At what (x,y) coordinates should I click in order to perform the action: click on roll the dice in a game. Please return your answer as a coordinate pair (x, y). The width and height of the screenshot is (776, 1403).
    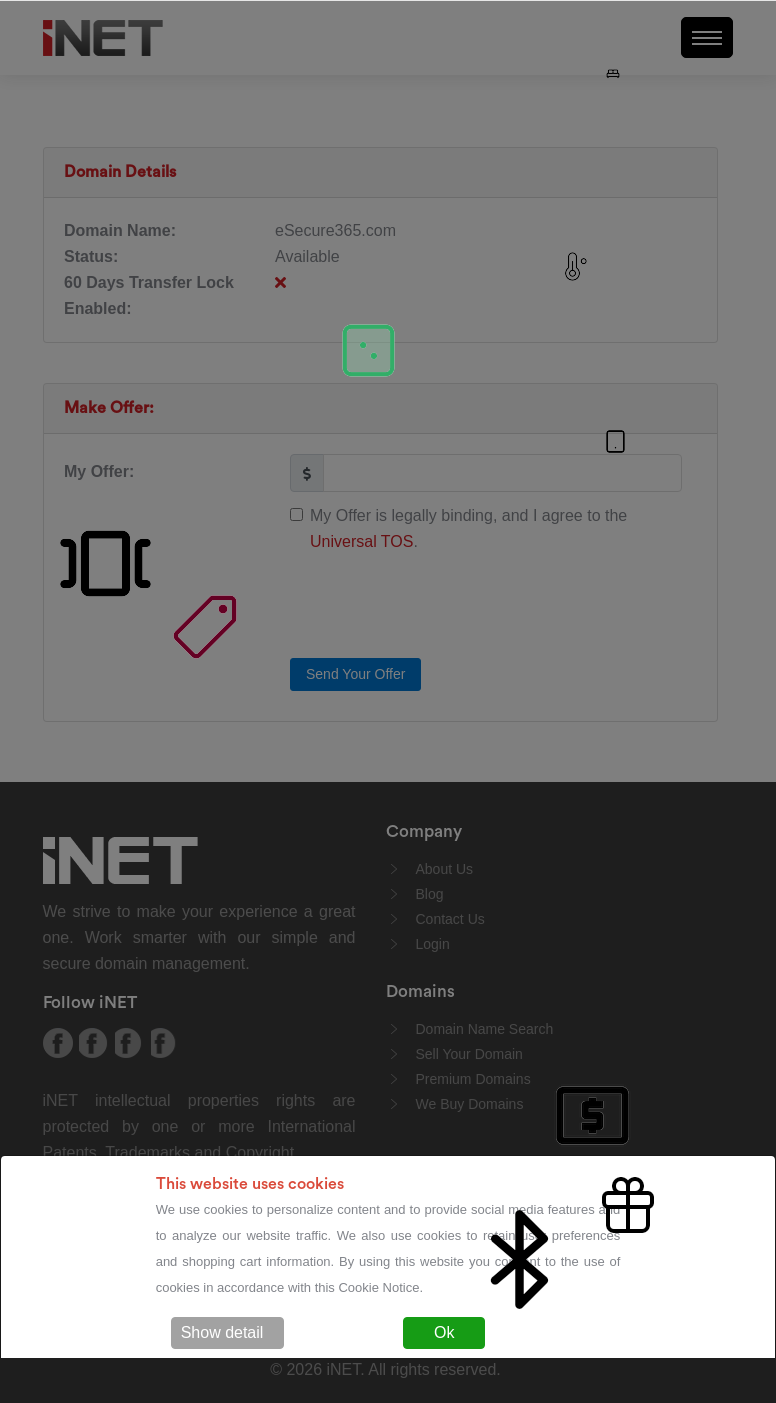
    Looking at the image, I should click on (368, 350).